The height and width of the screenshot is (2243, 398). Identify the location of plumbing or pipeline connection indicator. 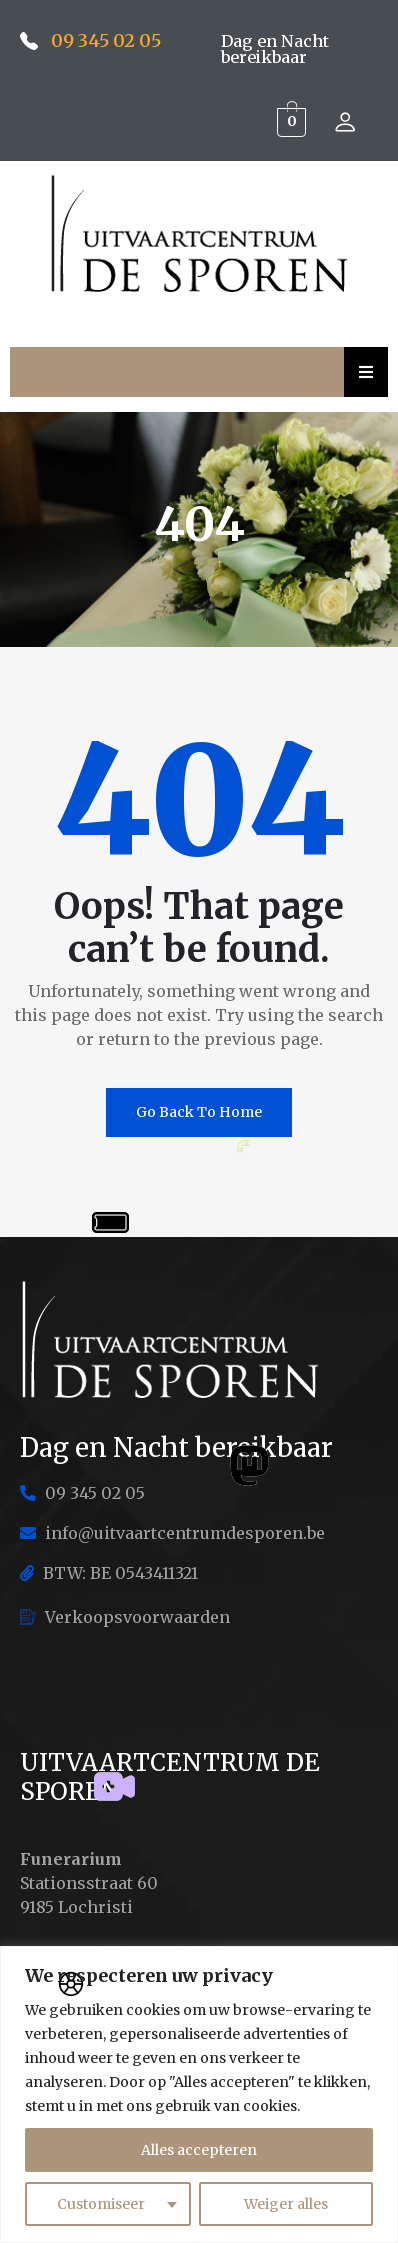
(243, 1146).